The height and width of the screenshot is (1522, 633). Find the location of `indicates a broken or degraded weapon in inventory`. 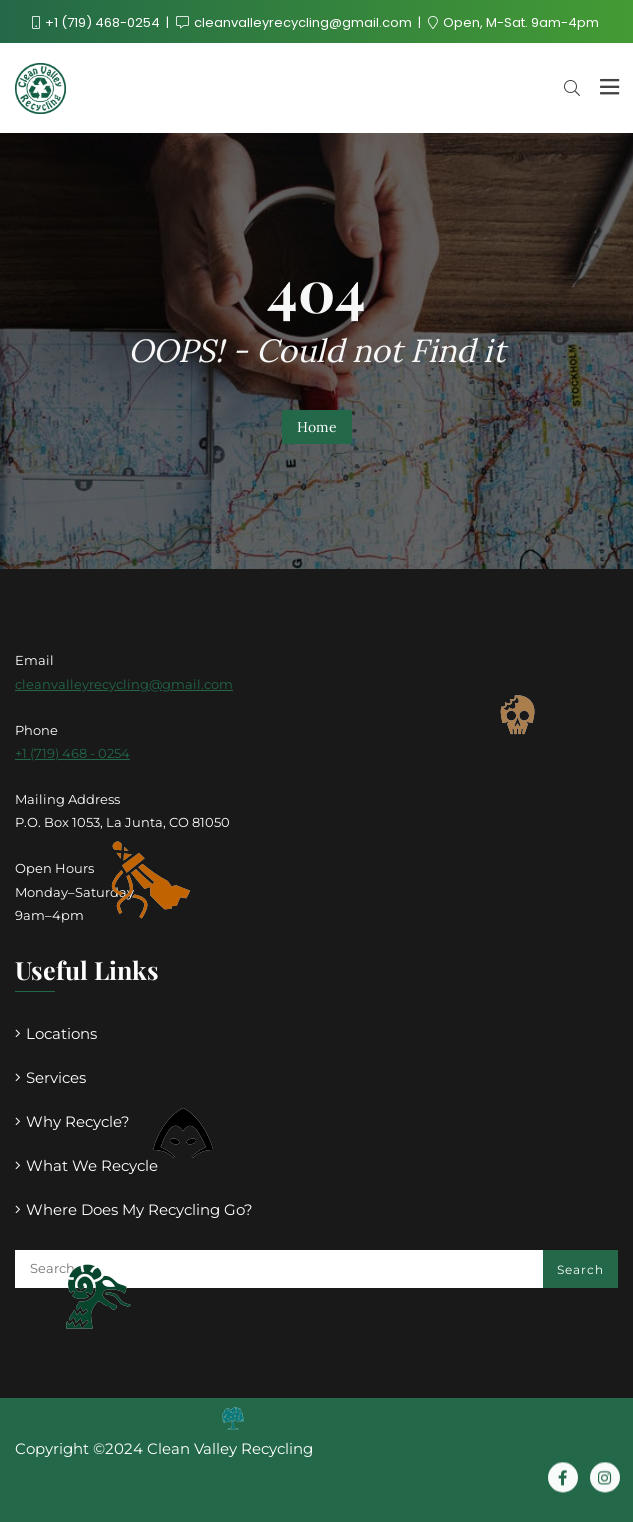

indicates a broken or degraded weapon in inventory is located at coordinates (151, 880).